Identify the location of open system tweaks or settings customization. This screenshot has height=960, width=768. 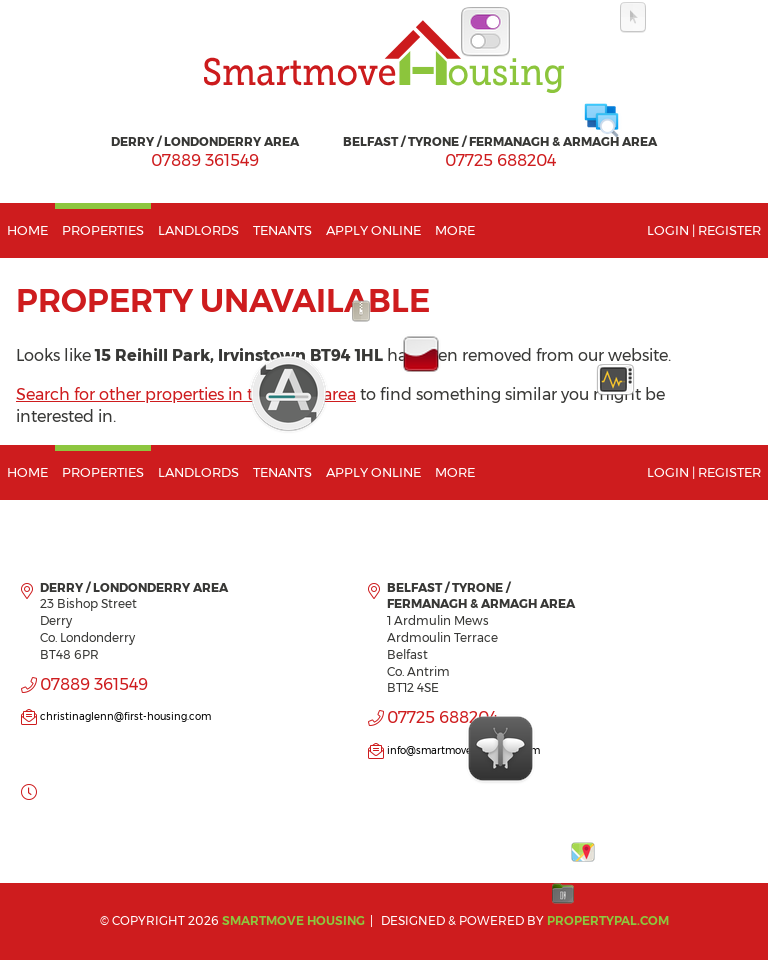
(485, 31).